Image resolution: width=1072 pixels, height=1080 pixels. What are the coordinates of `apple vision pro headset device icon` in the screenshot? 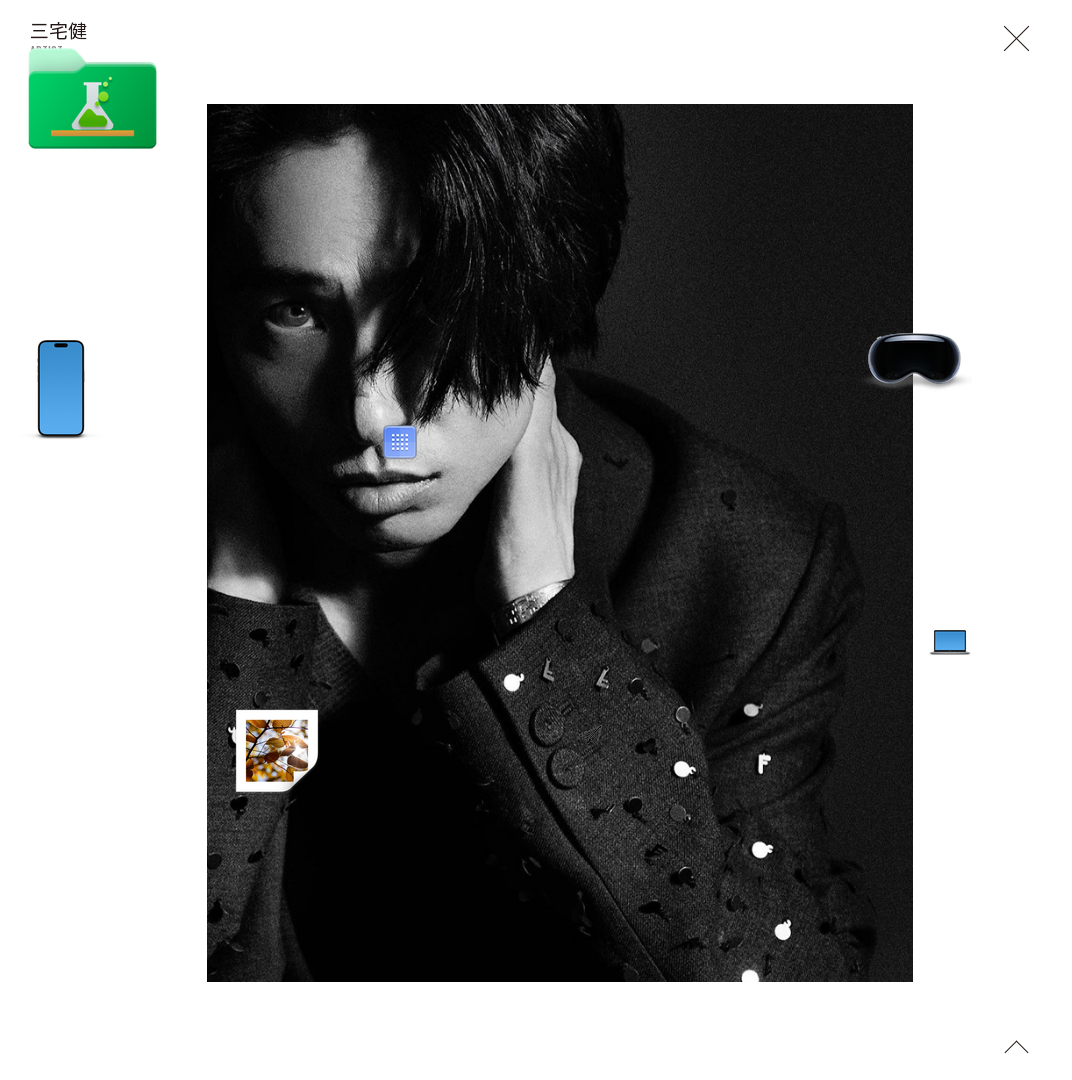 It's located at (914, 358).